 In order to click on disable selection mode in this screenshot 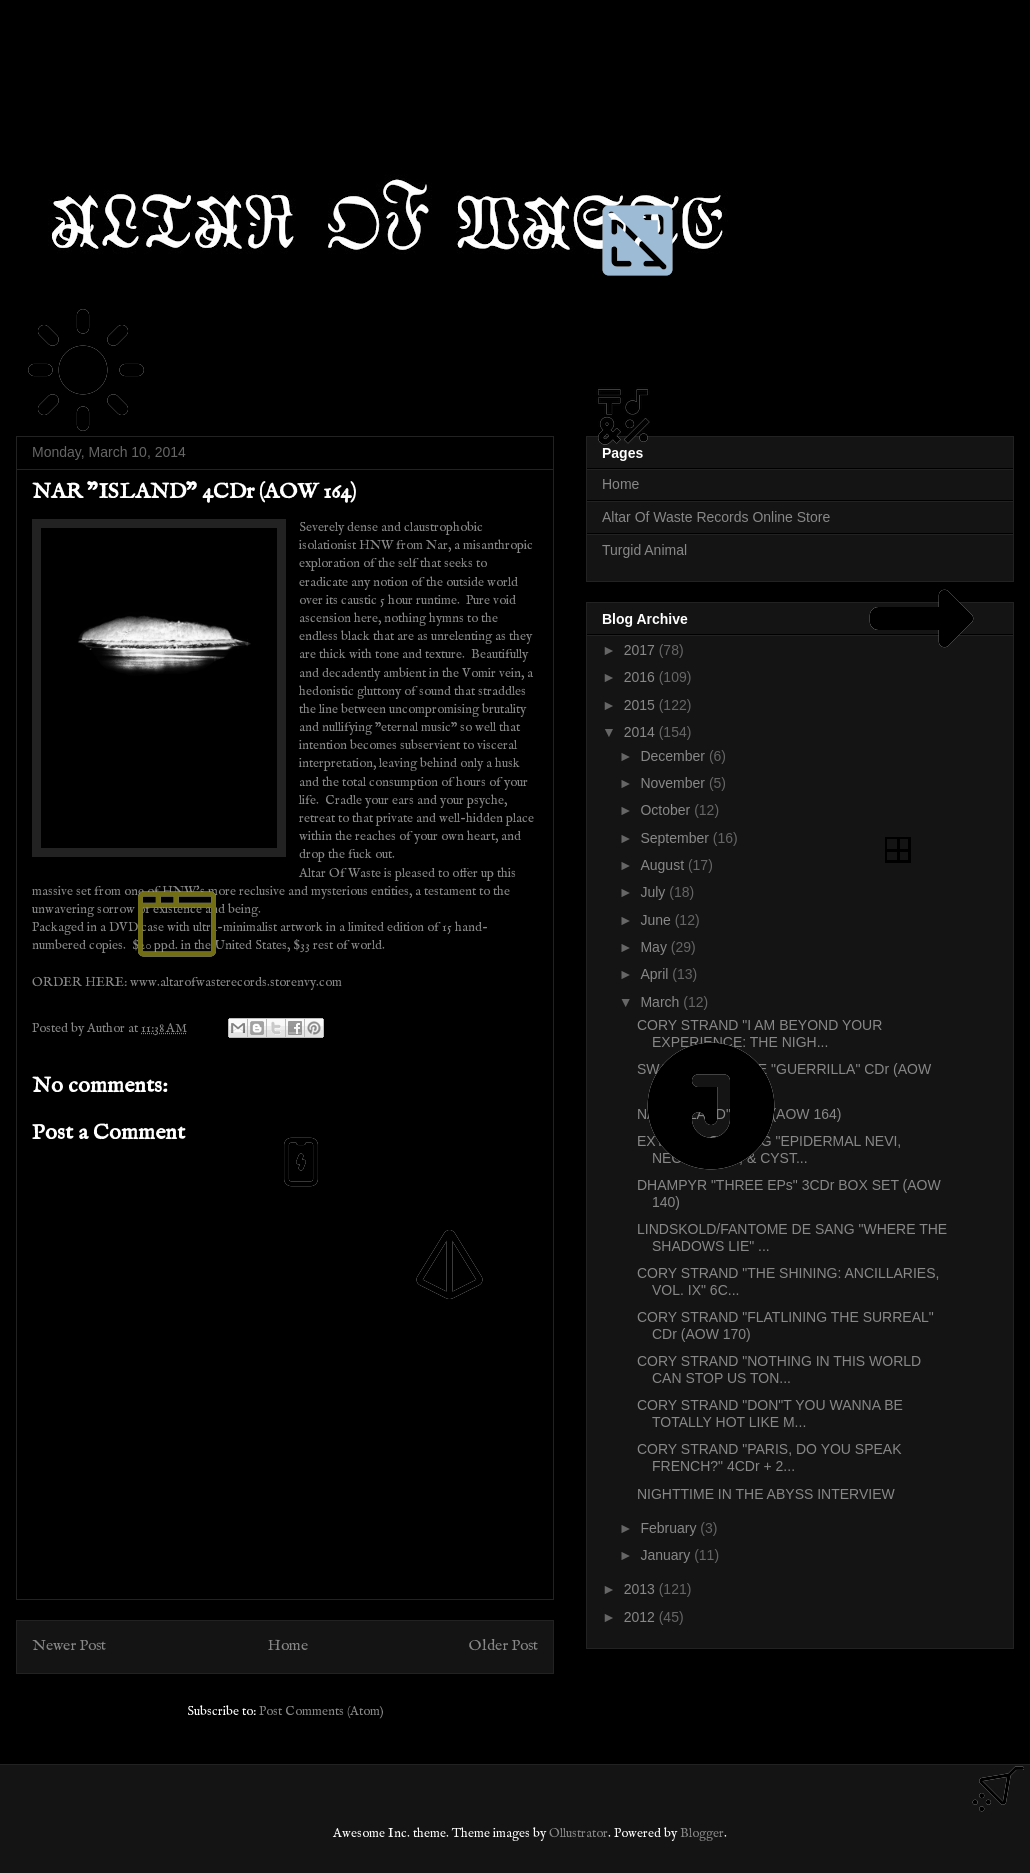, I will do `click(637, 240)`.